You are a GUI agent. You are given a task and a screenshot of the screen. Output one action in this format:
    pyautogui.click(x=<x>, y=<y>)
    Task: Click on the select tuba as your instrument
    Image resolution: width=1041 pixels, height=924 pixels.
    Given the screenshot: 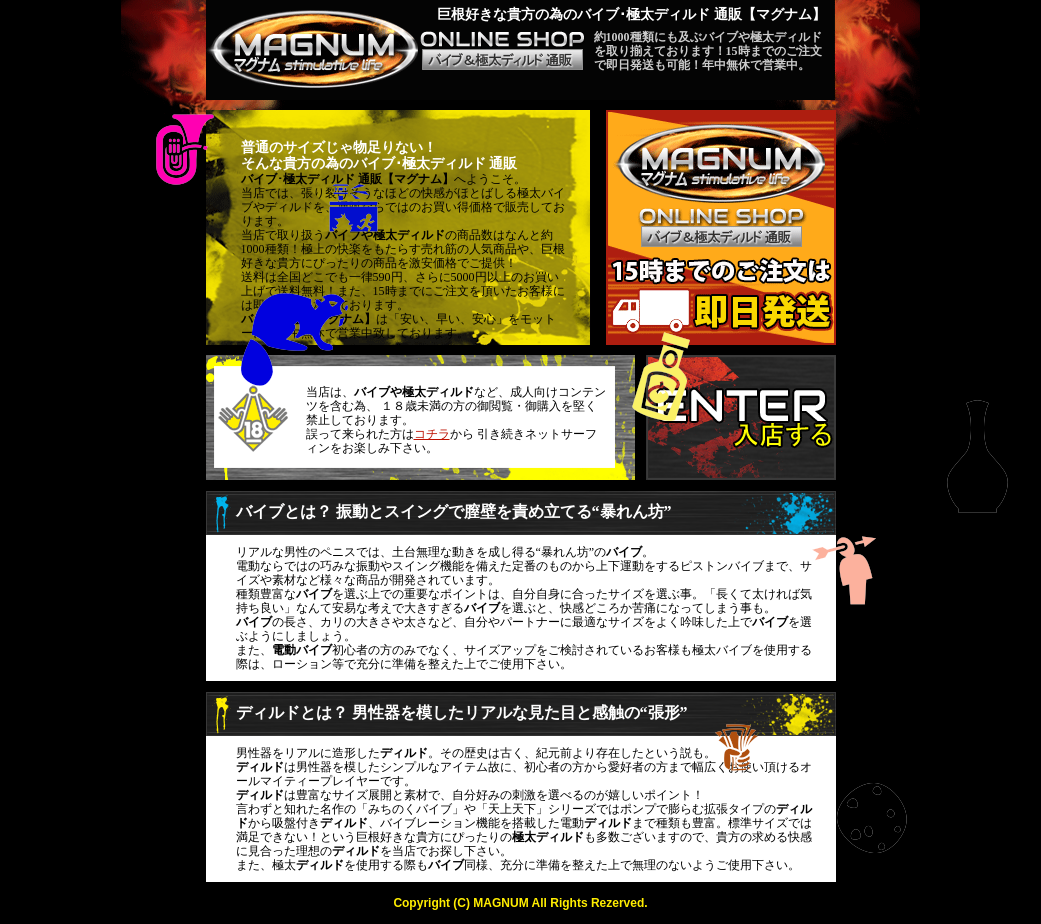 What is the action you would take?
    pyautogui.click(x=182, y=149)
    